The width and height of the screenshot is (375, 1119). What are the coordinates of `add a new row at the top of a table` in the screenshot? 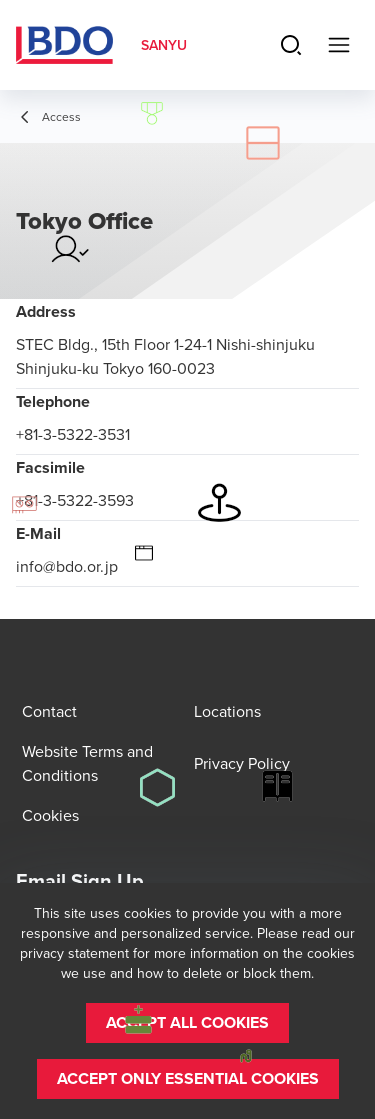 It's located at (138, 1021).